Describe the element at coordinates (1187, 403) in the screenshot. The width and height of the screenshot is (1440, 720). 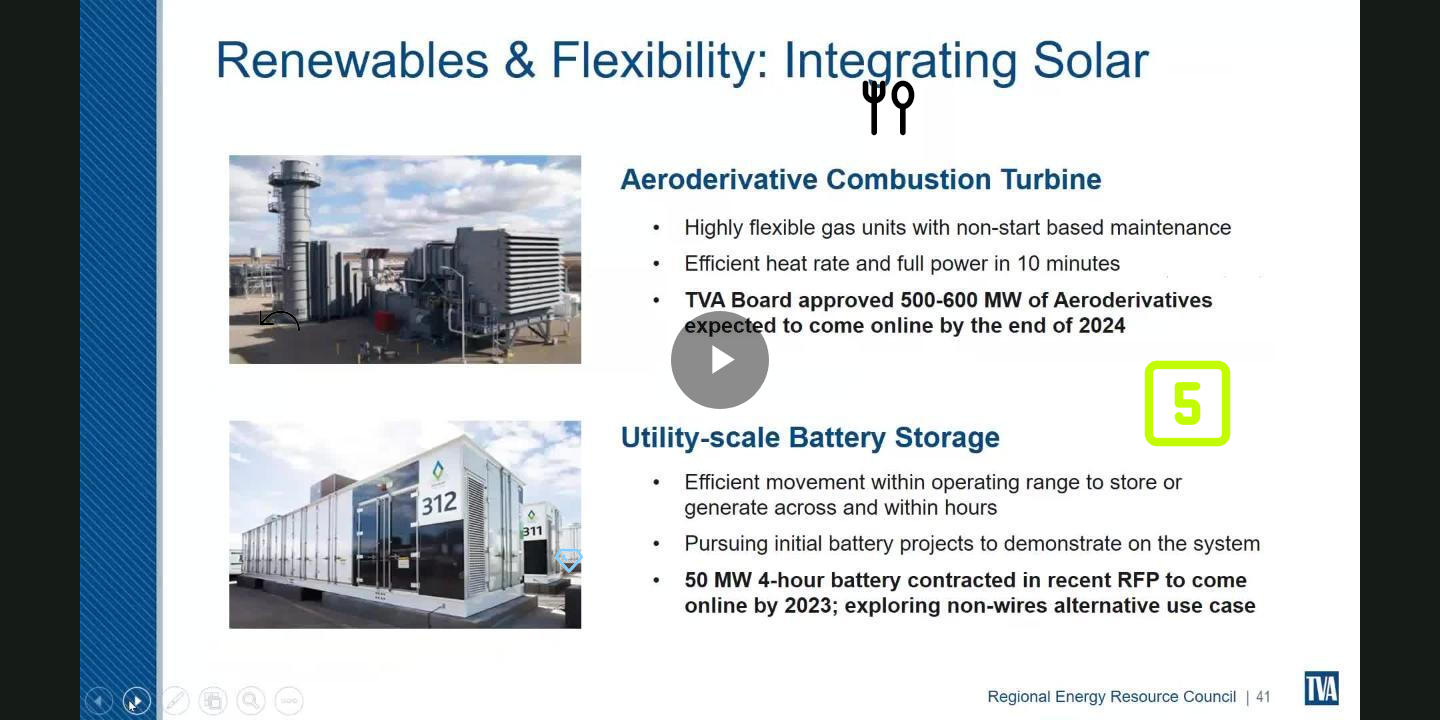
I see `select or navigate to item number 5` at that location.